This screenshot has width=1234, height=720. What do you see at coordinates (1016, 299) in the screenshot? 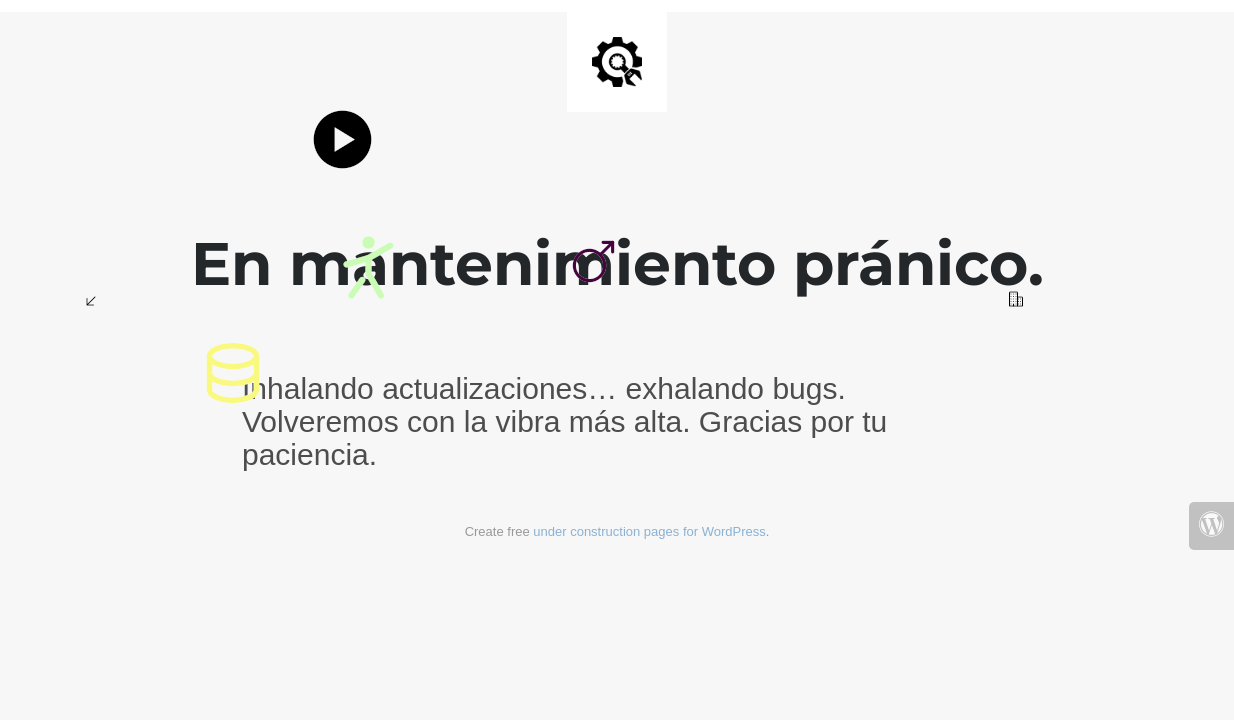
I see `view business or company information` at bounding box center [1016, 299].